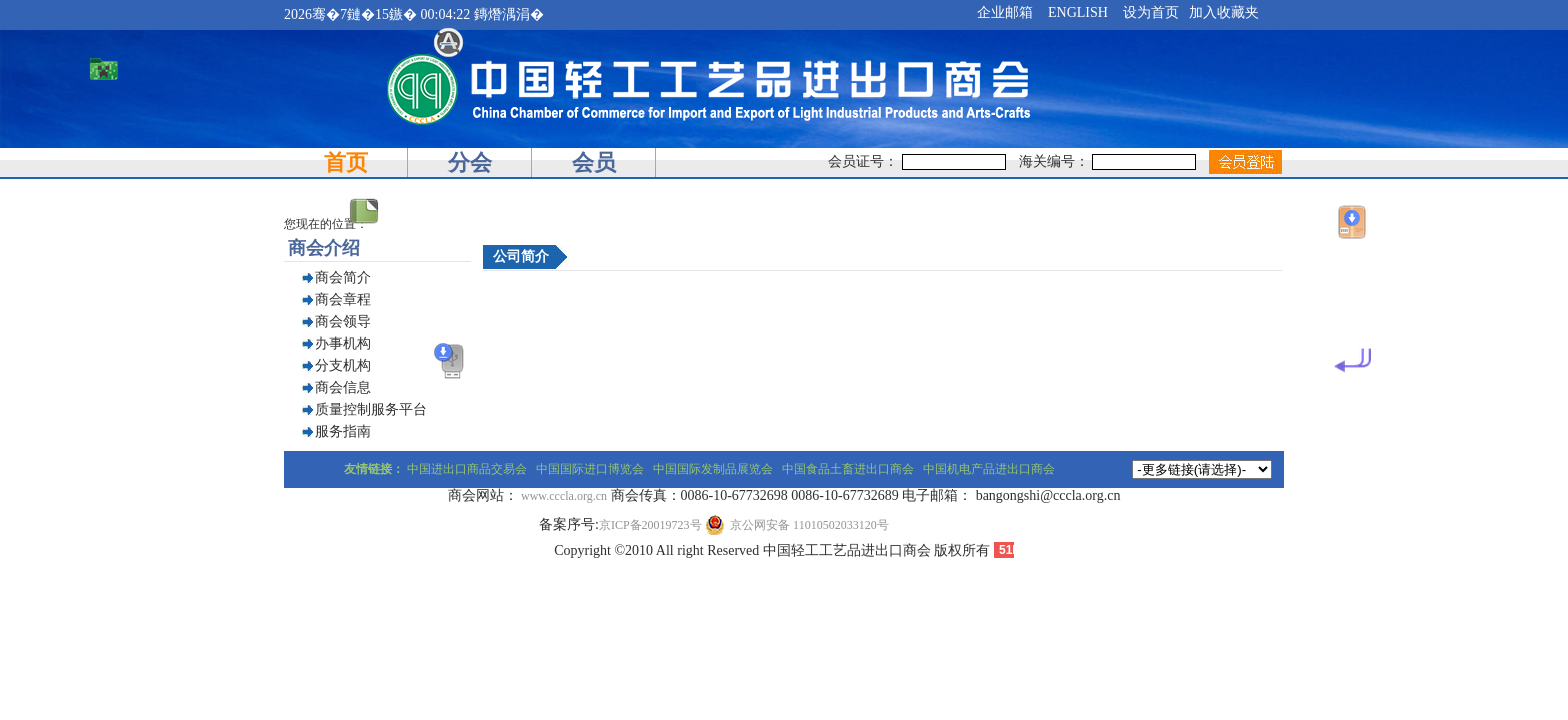 This screenshot has height=720, width=1568. What do you see at coordinates (448, 42) in the screenshot?
I see `check for available software updates` at bounding box center [448, 42].